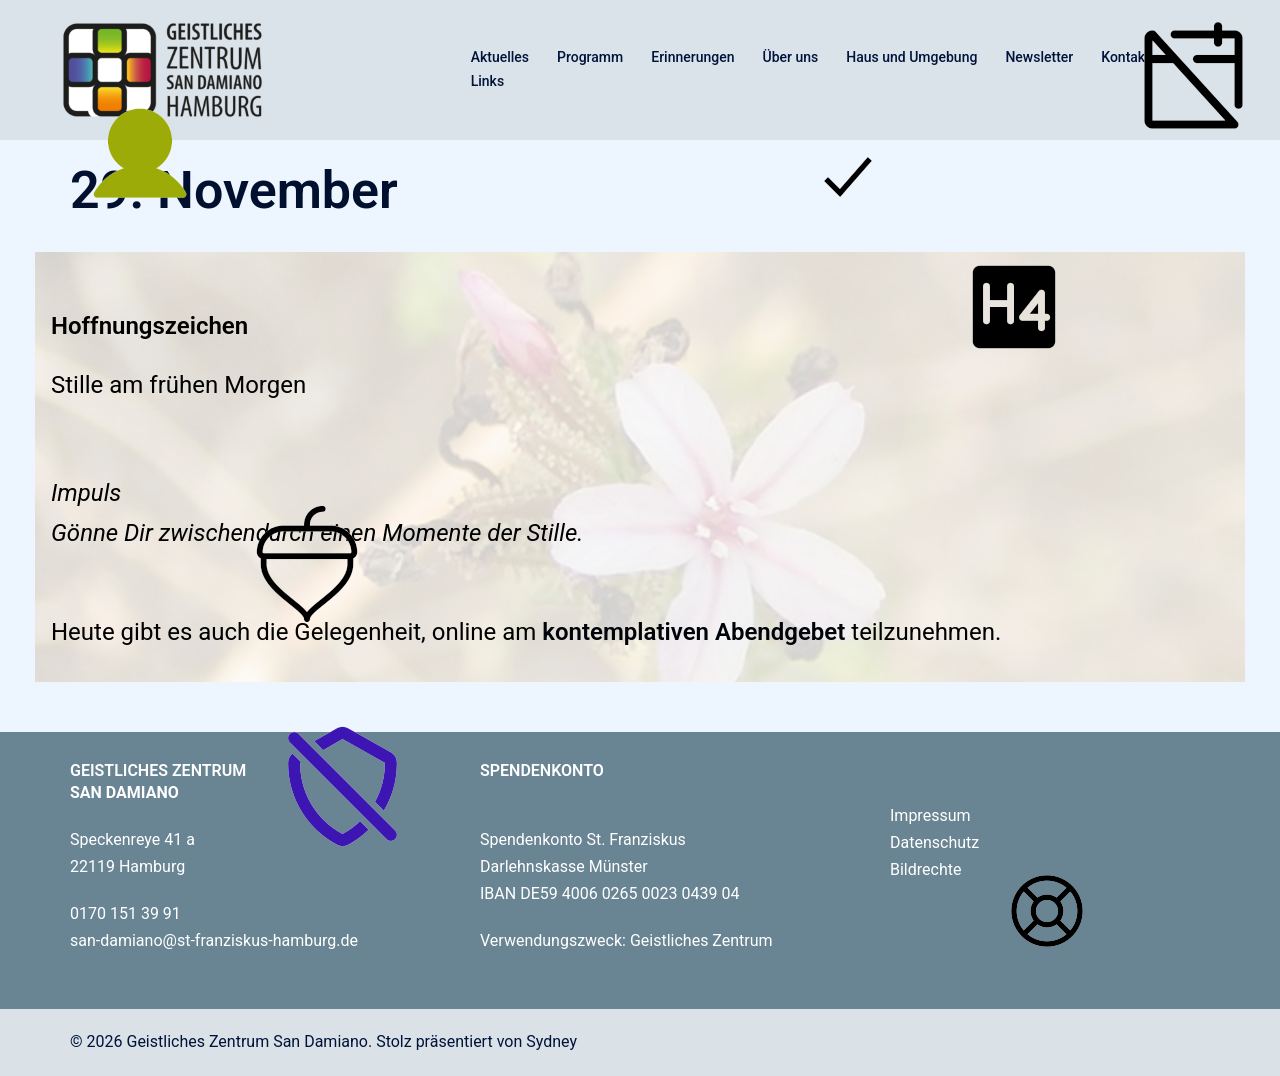 This screenshot has height=1076, width=1280. I want to click on view your profile, so click(140, 155).